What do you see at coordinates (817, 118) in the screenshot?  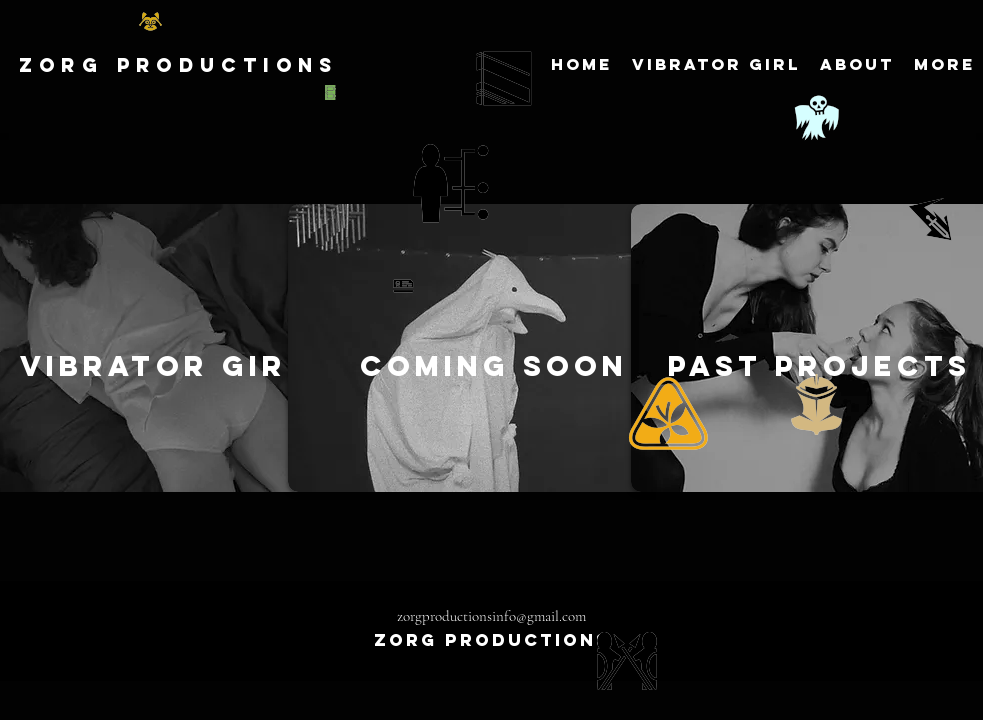 I see `indicates a haunted or spooky game element` at bounding box center [817, 118].